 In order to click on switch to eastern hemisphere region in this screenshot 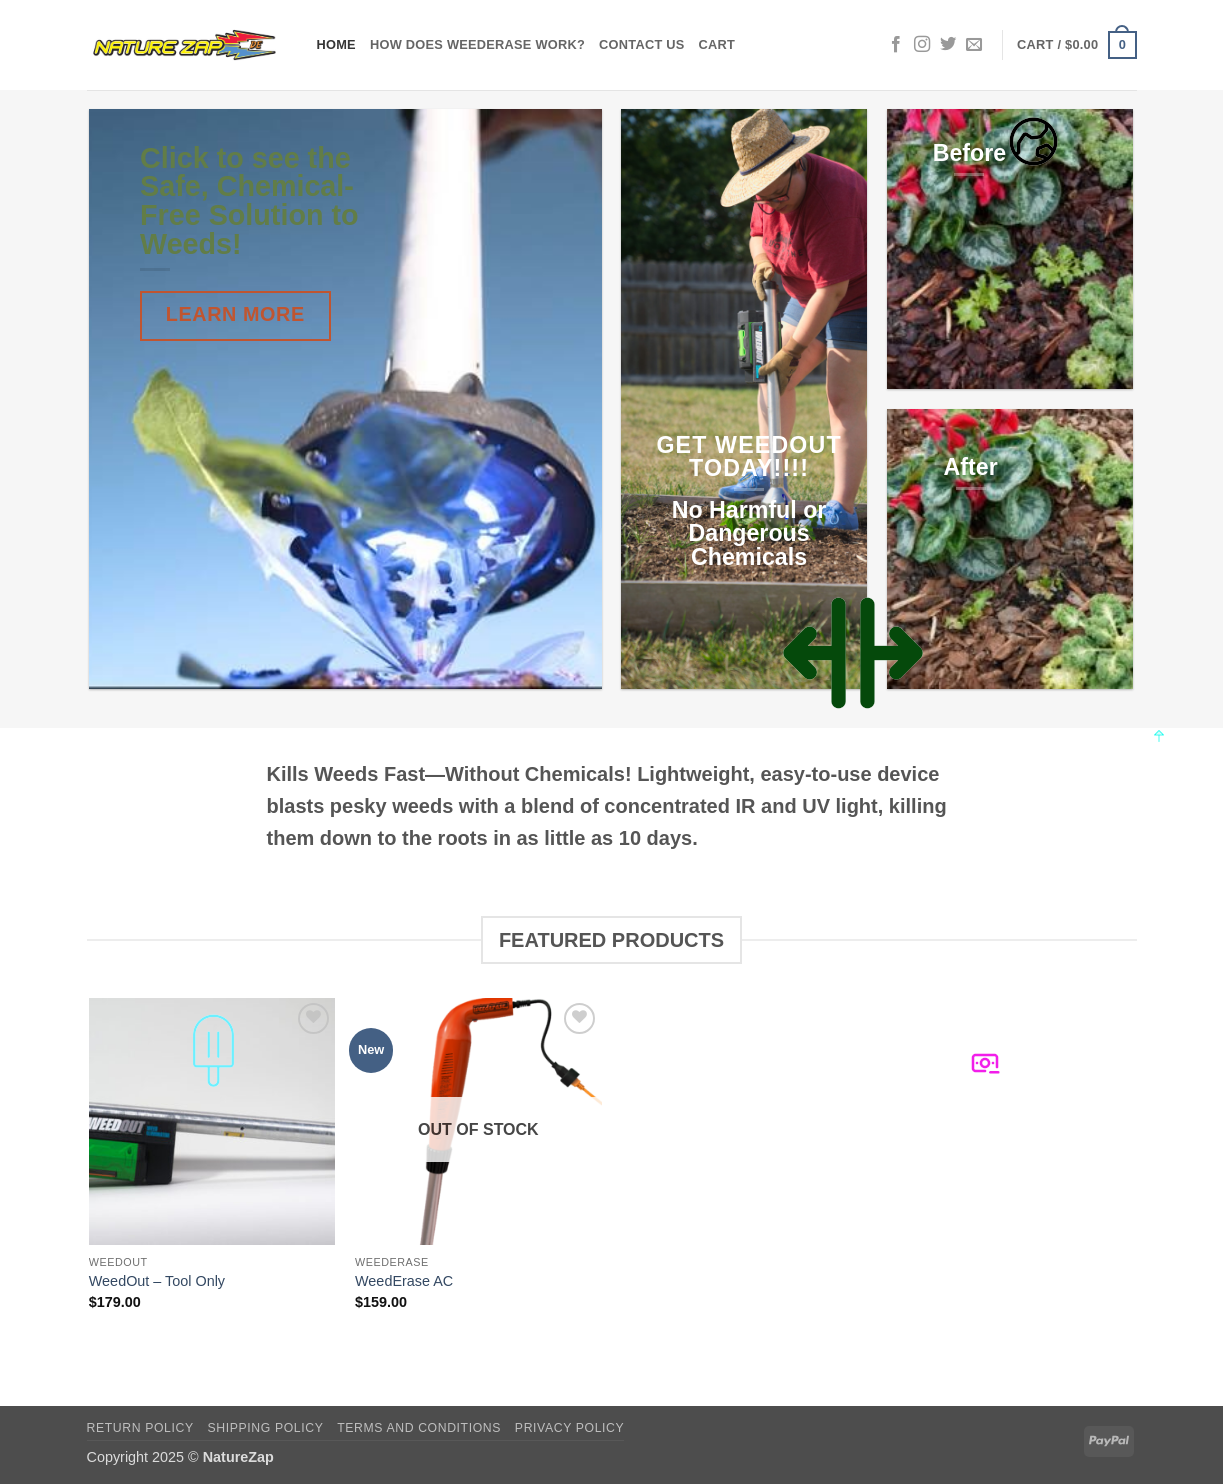, I will do `click(1033, 141)`.